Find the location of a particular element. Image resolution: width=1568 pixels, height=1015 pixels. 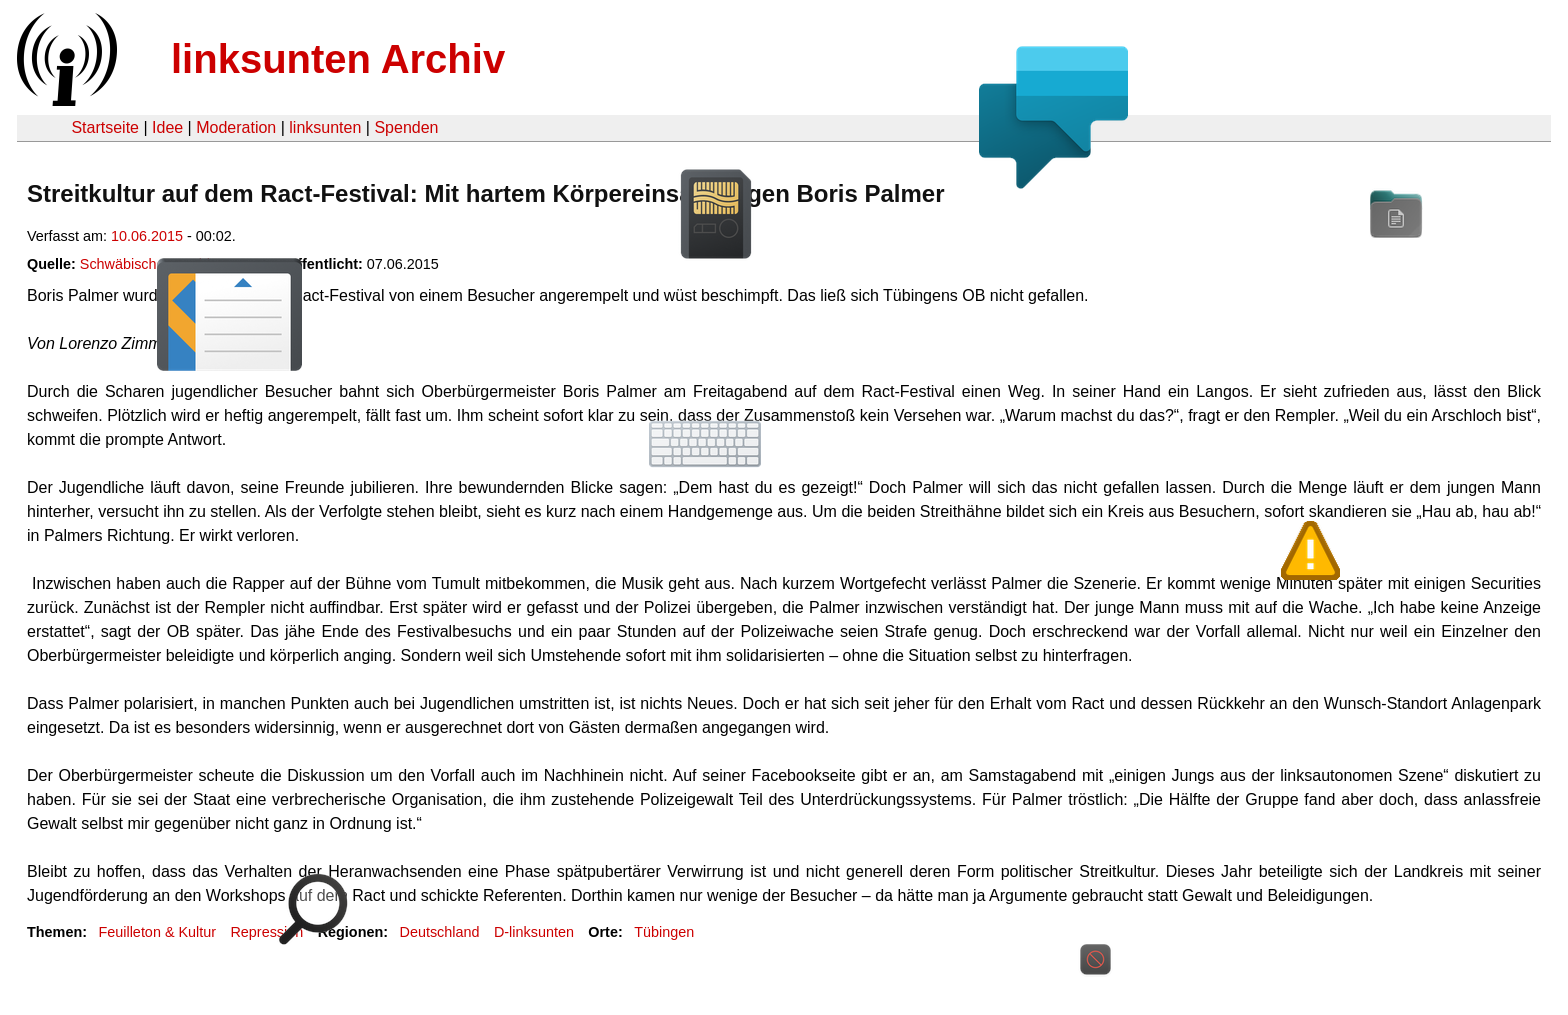

open the search app is located at coordinates (313, 908).